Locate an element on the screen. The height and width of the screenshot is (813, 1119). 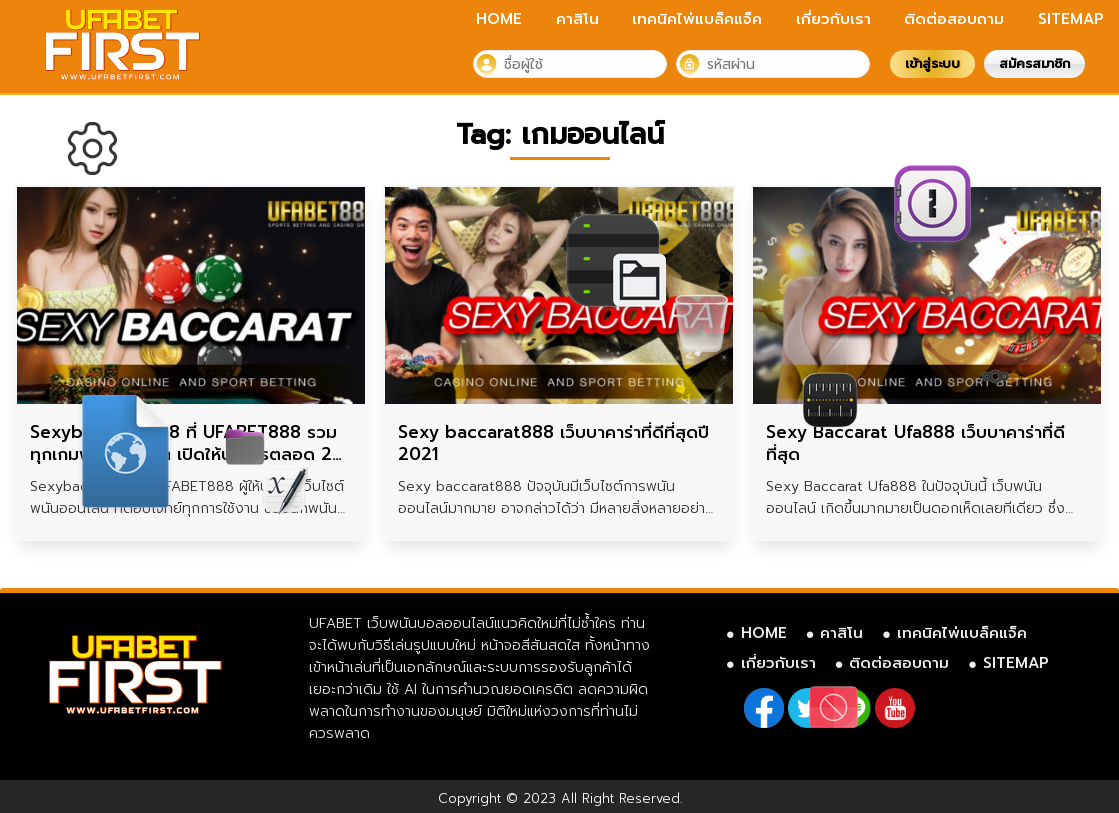
connect to owncloud account is located at coordinates (995, 376).